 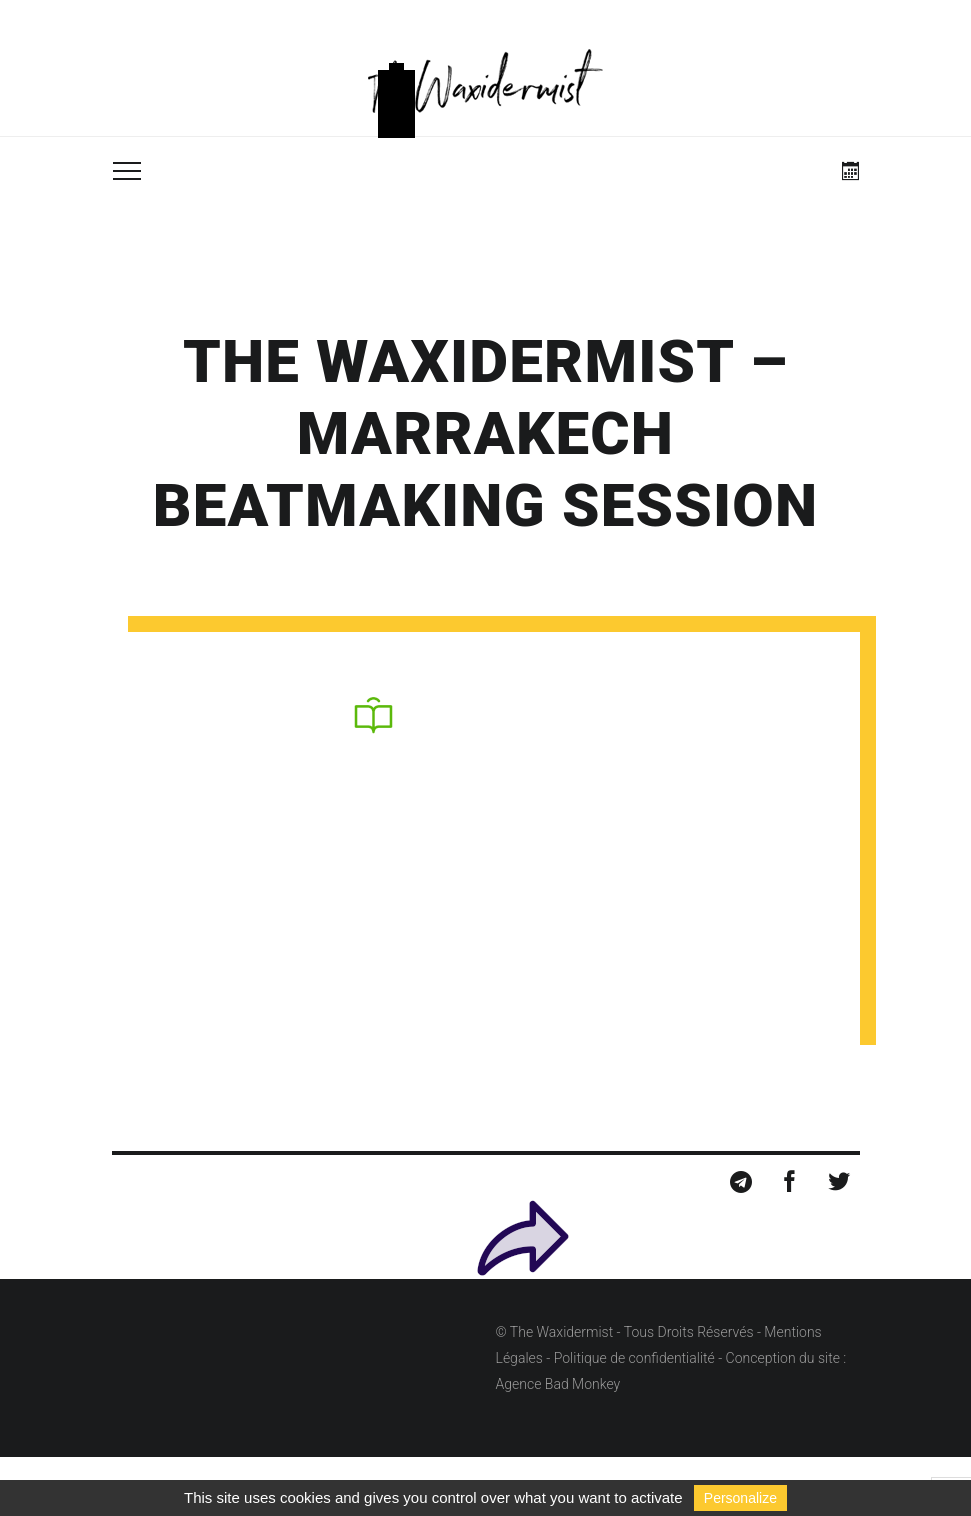 What do you see at coordinates (373, 714) in the screenshot?
I see `view user profile or contact details` at bounding box center [373, 714].